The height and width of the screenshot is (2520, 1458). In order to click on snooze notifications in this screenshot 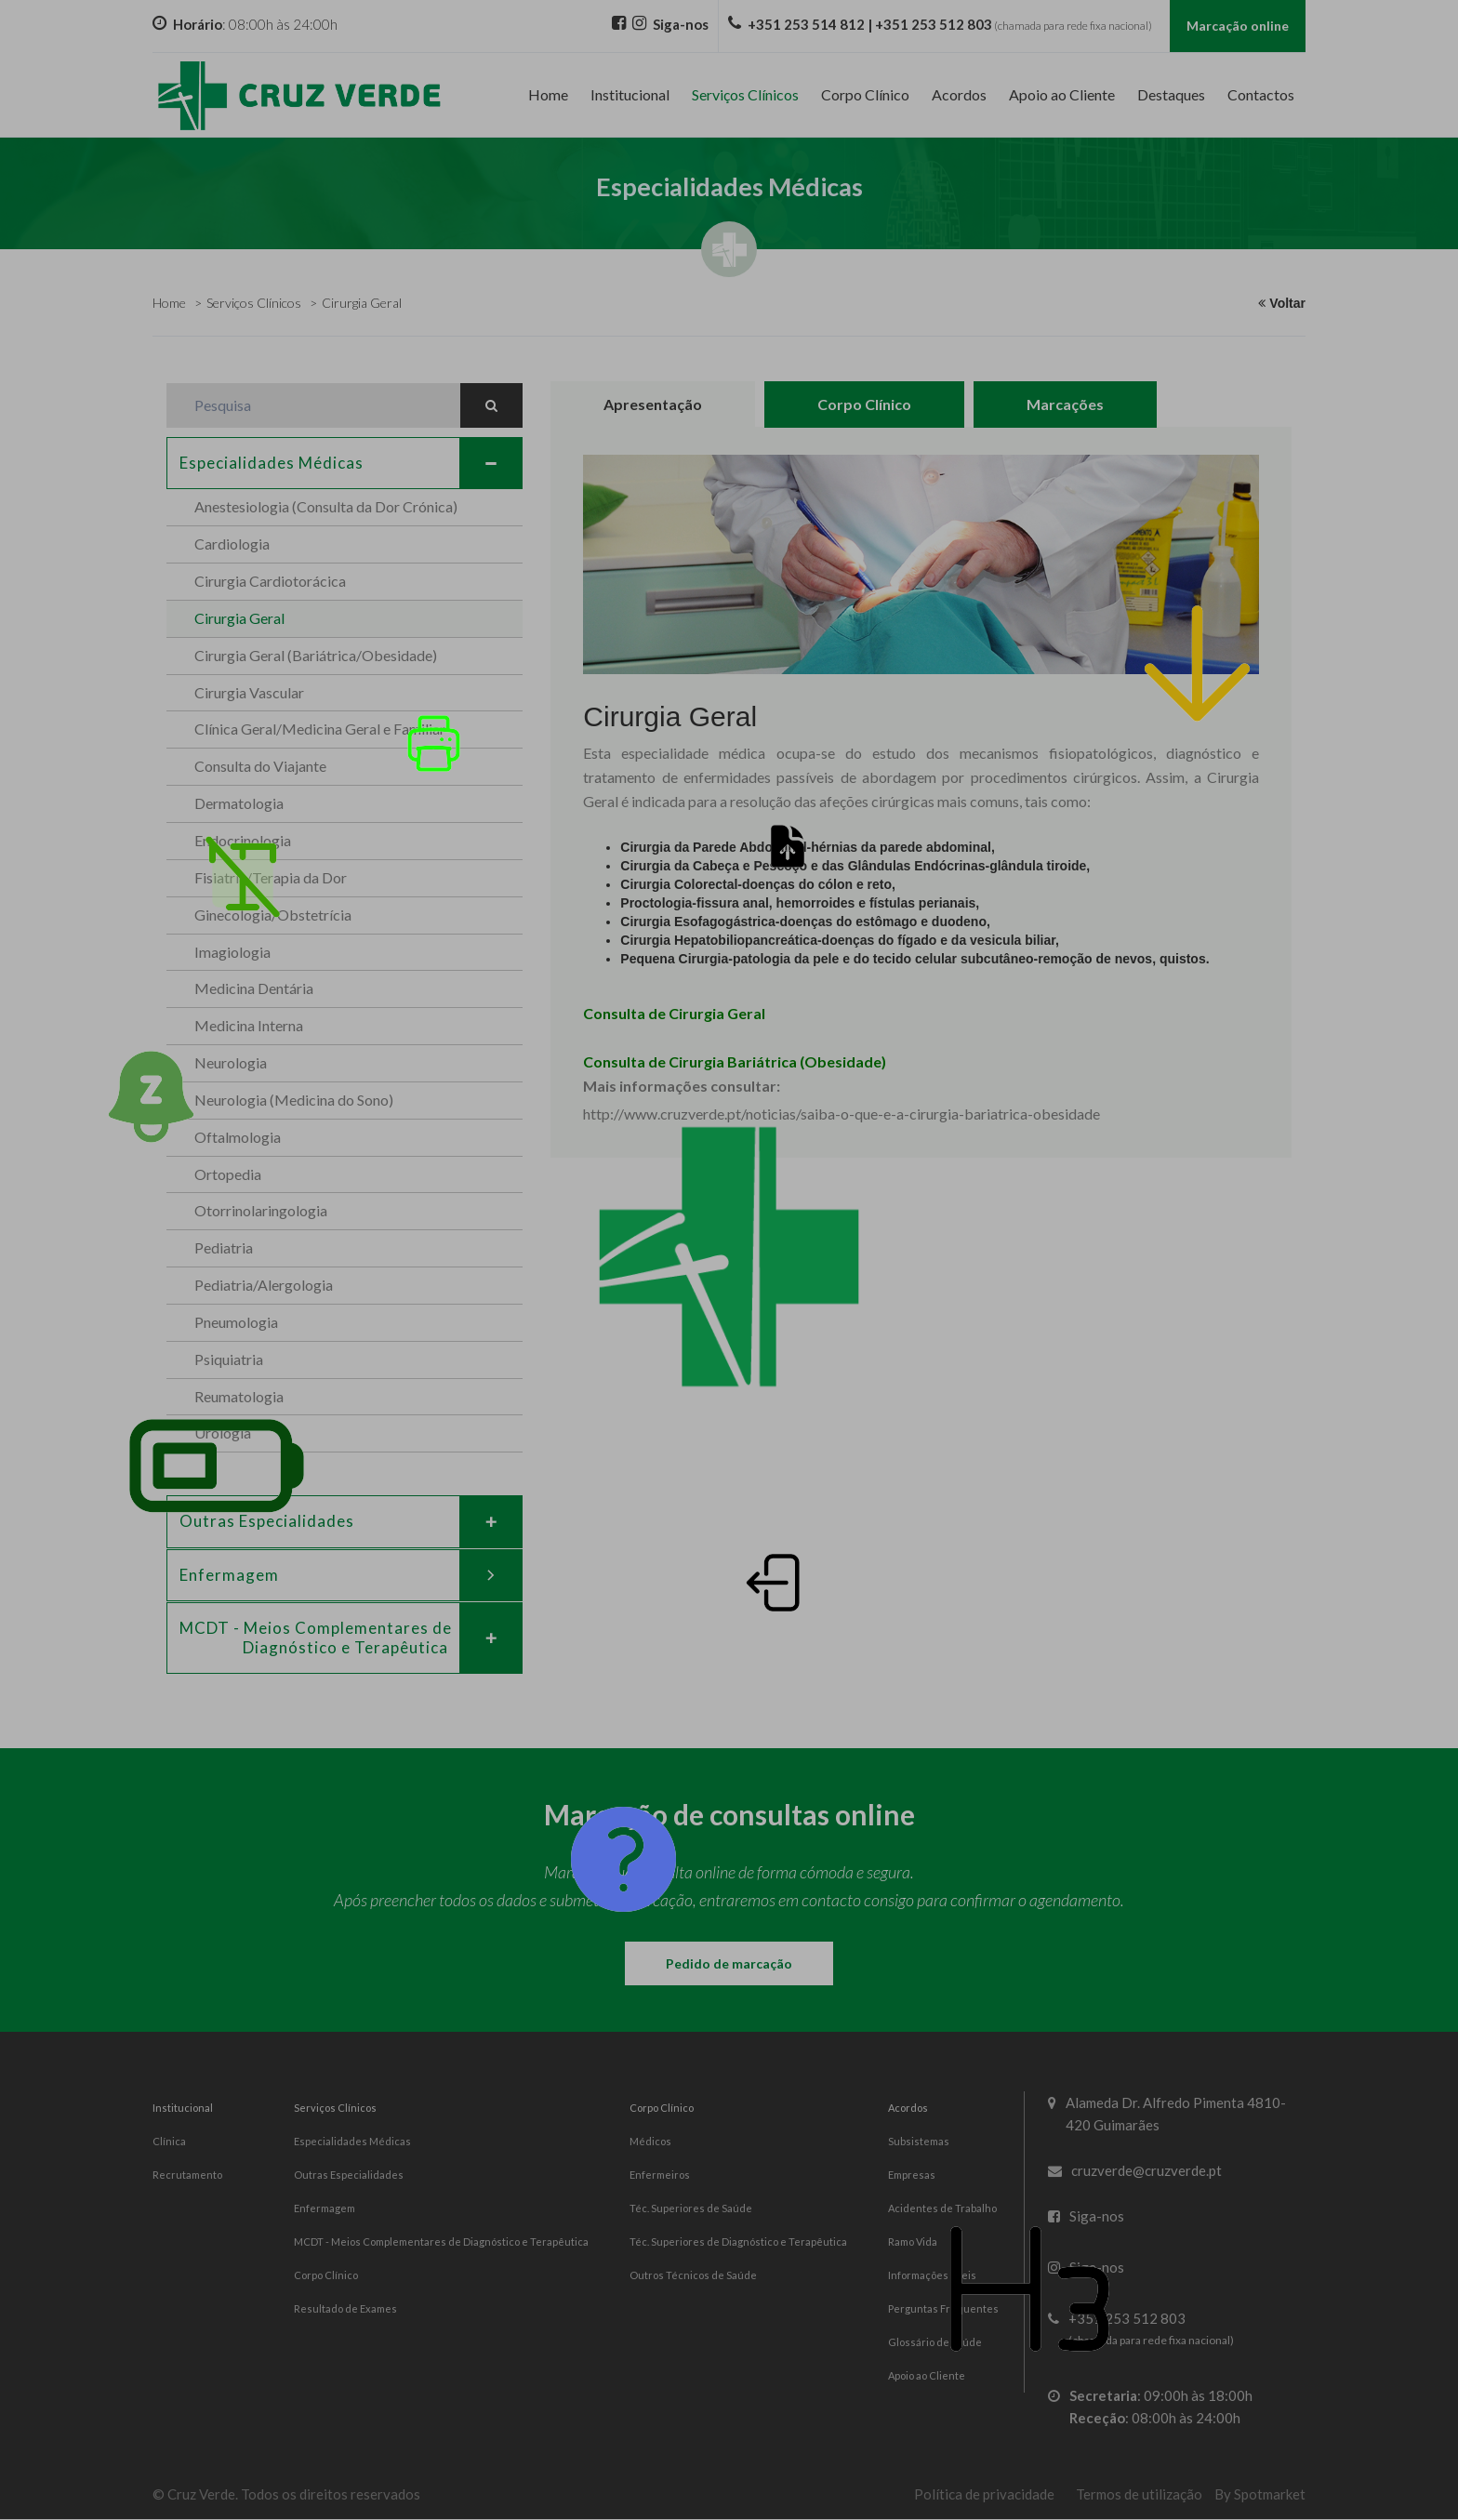, I will do `click(151, 1096)`.